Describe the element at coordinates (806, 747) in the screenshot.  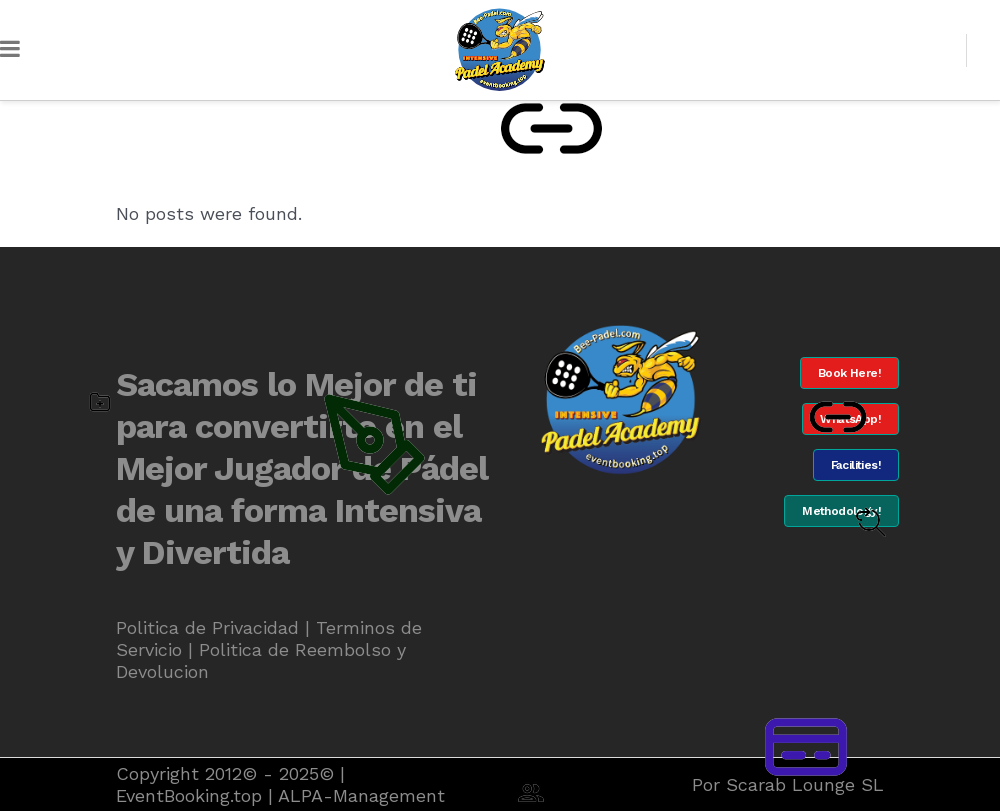
I see `manage payment methods` at that location.